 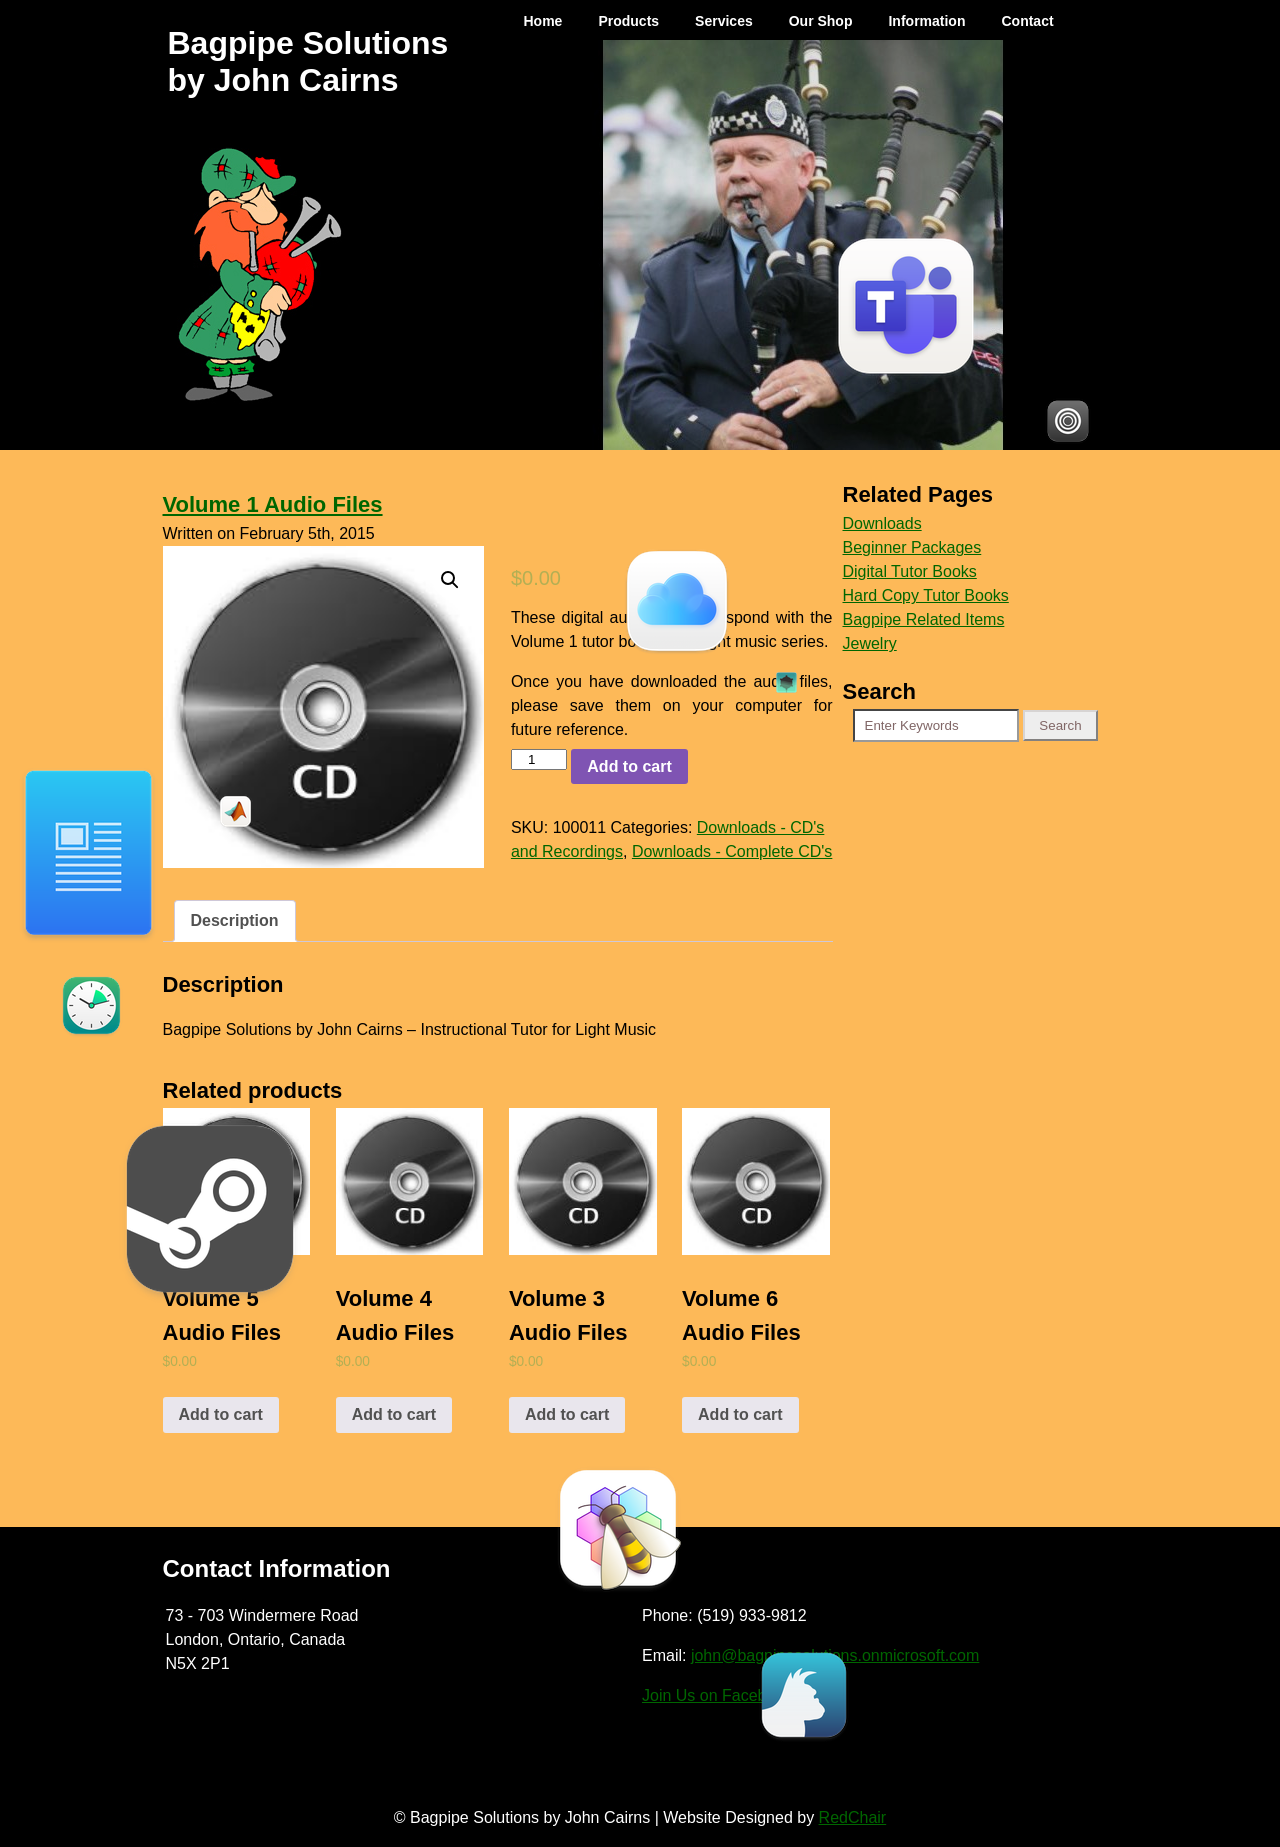 I want to click on open rambox messaging app, so click(x=804, y=1695).